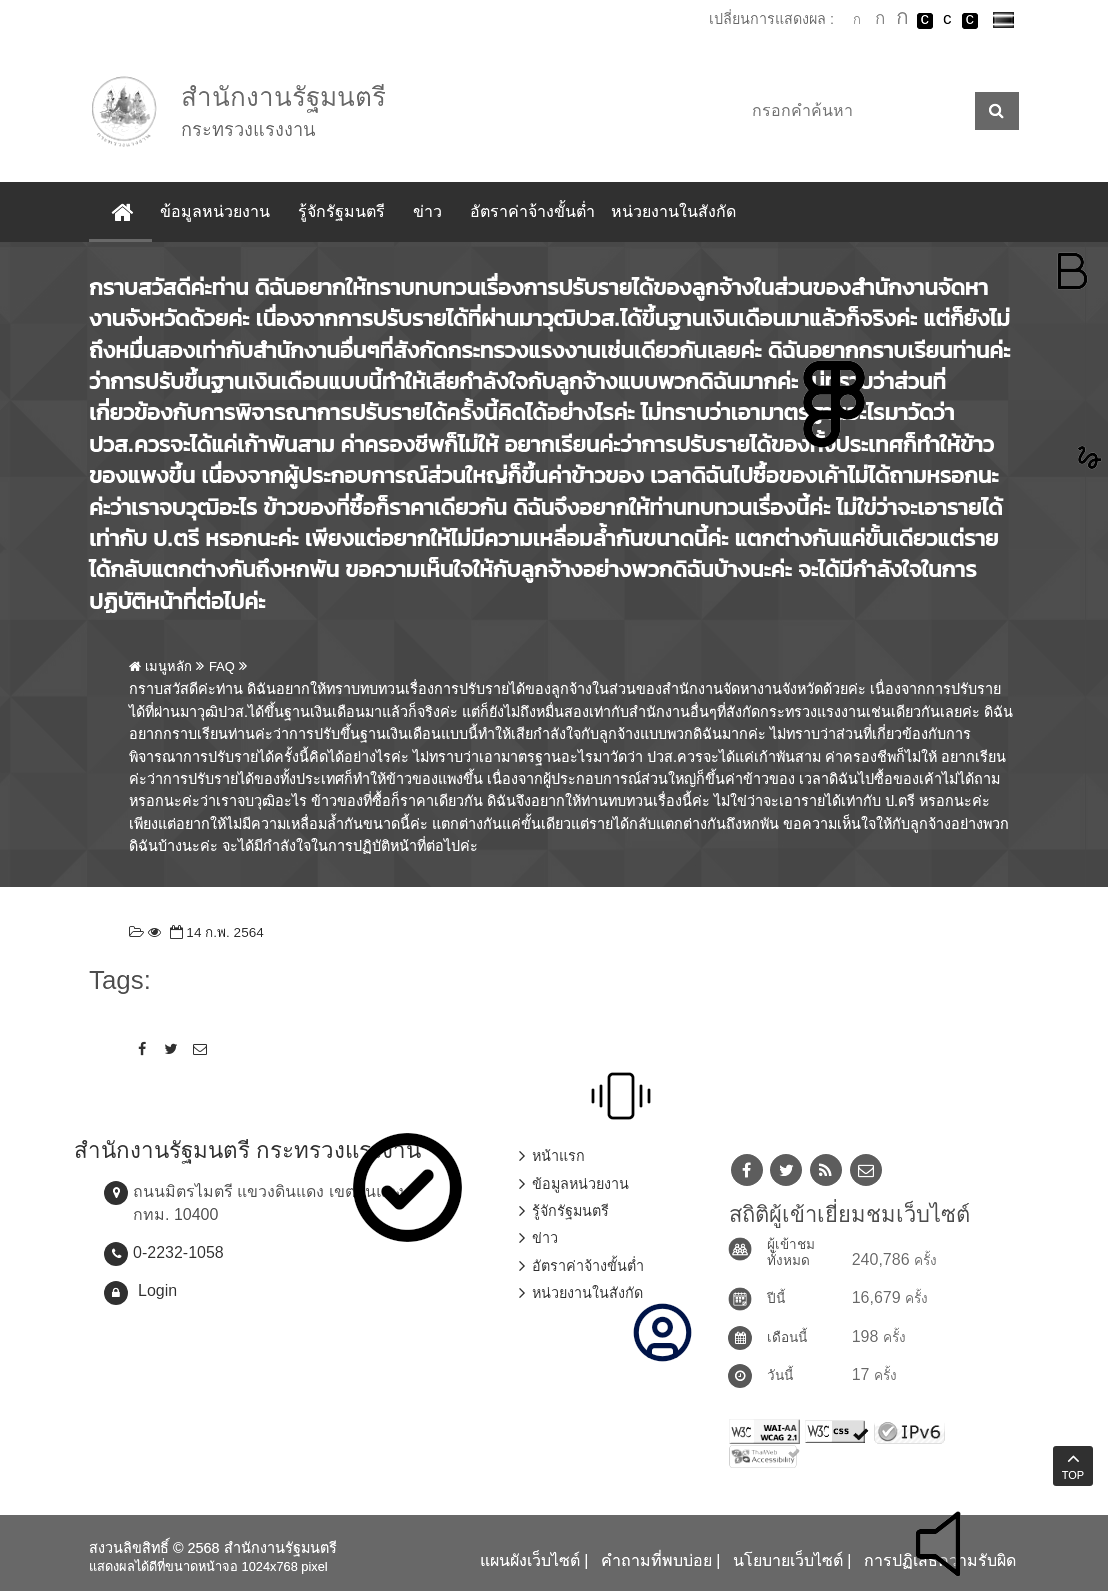 This screenshot has height=1591, width=1108. What do you see at coordinates (407, 1187) in the screenshot?
I see `confirms a successful action or completion` at bounding box center [407, 1187].